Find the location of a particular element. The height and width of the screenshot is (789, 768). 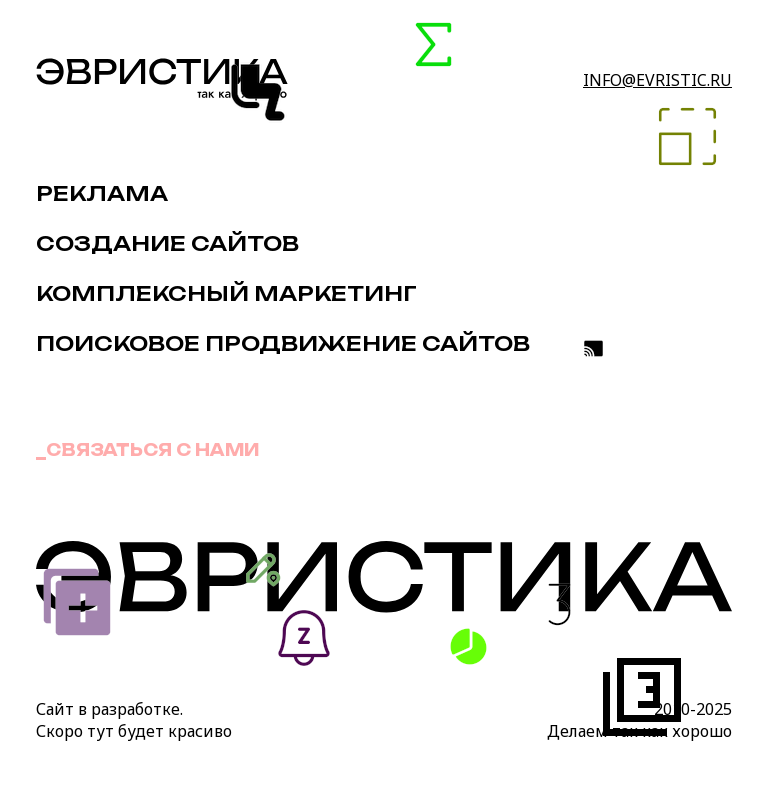

apply filter preset 3 is located at coordinates (642, 697).